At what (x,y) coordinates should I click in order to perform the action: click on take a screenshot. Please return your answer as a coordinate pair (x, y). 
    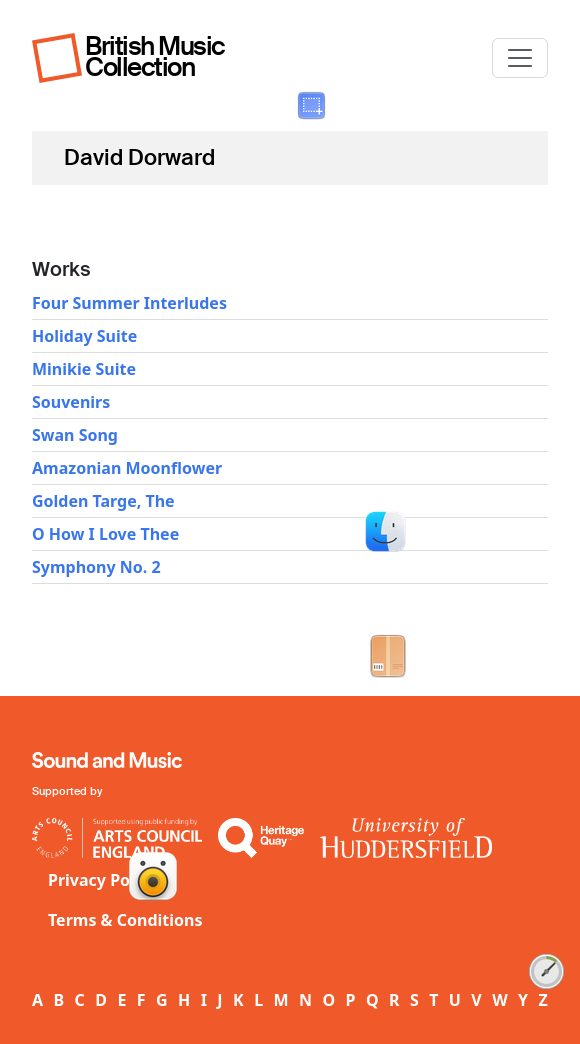
    Looking at the image, I should click on (311, 105).